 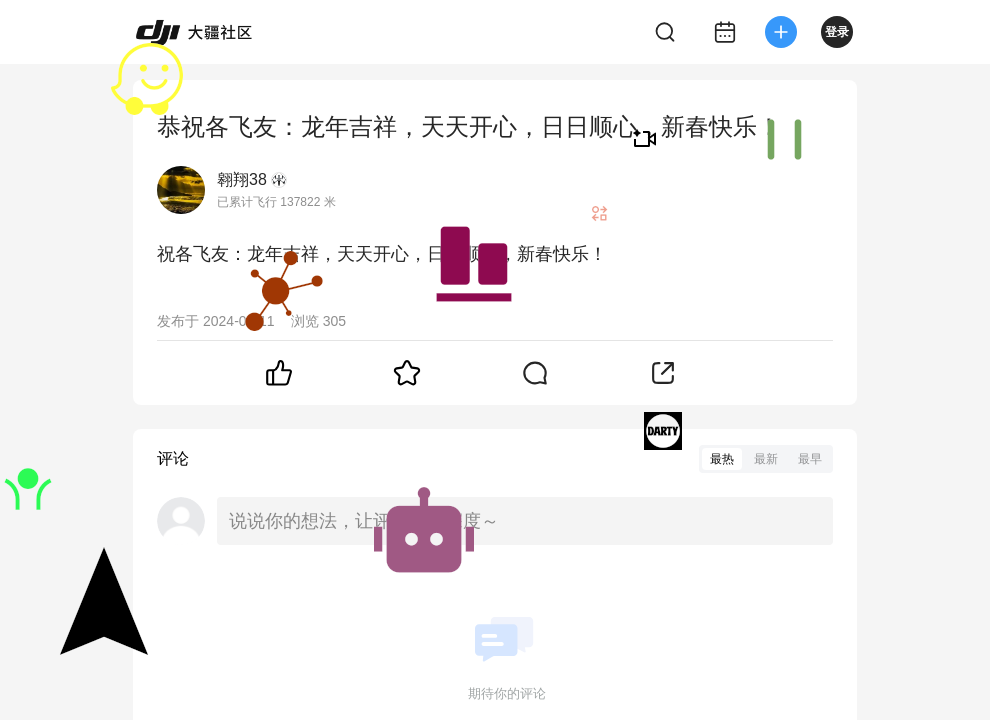 What do you see at coordinates (28, 489) in the screenshot?
I see `indicates a welcoming or friendly user state` at bounding box center [28, 489].